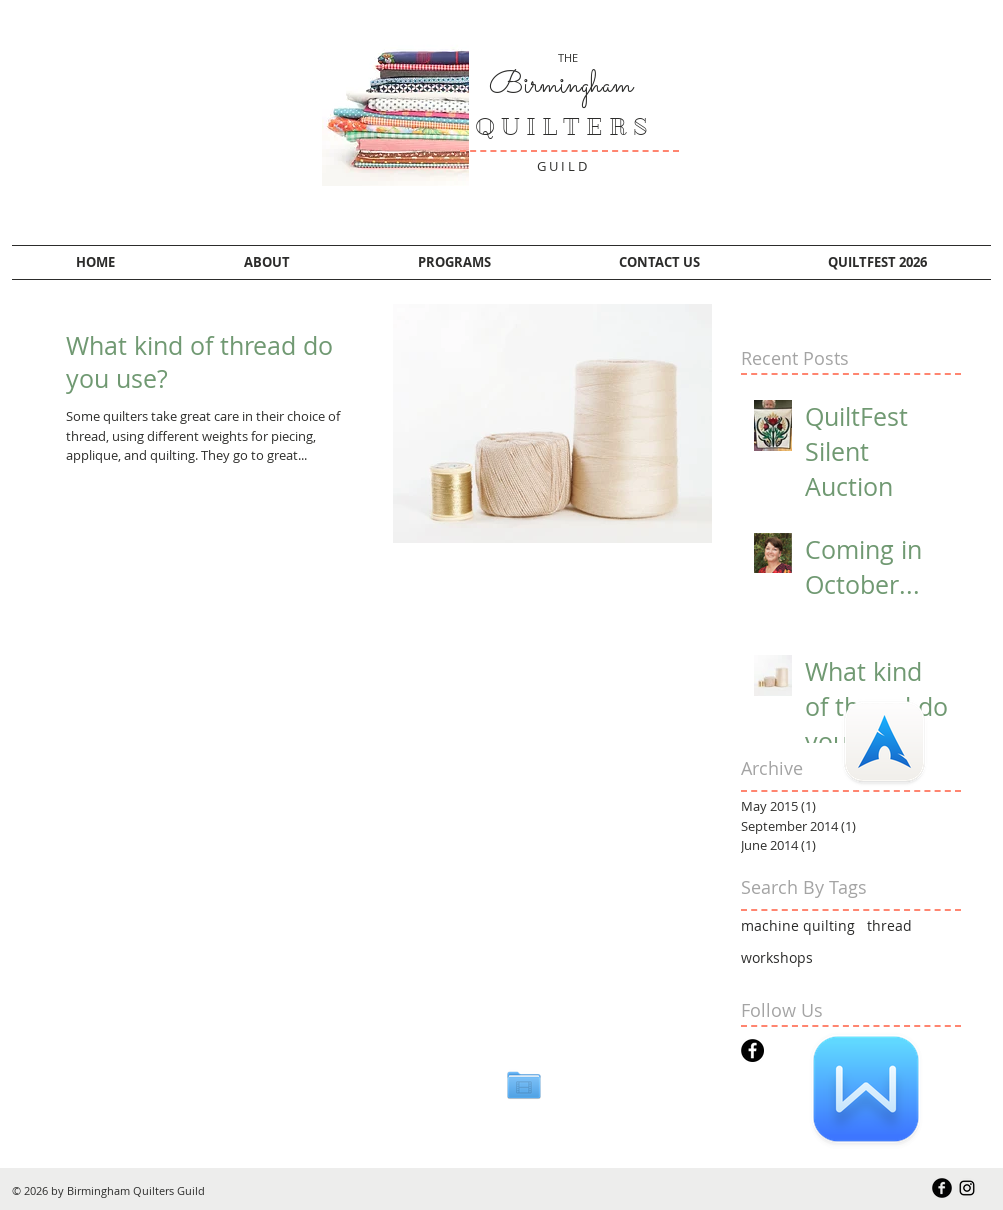 This screenshot has width=1003, height=1210. I want to click on open your movies folder, so click(524, 1085).